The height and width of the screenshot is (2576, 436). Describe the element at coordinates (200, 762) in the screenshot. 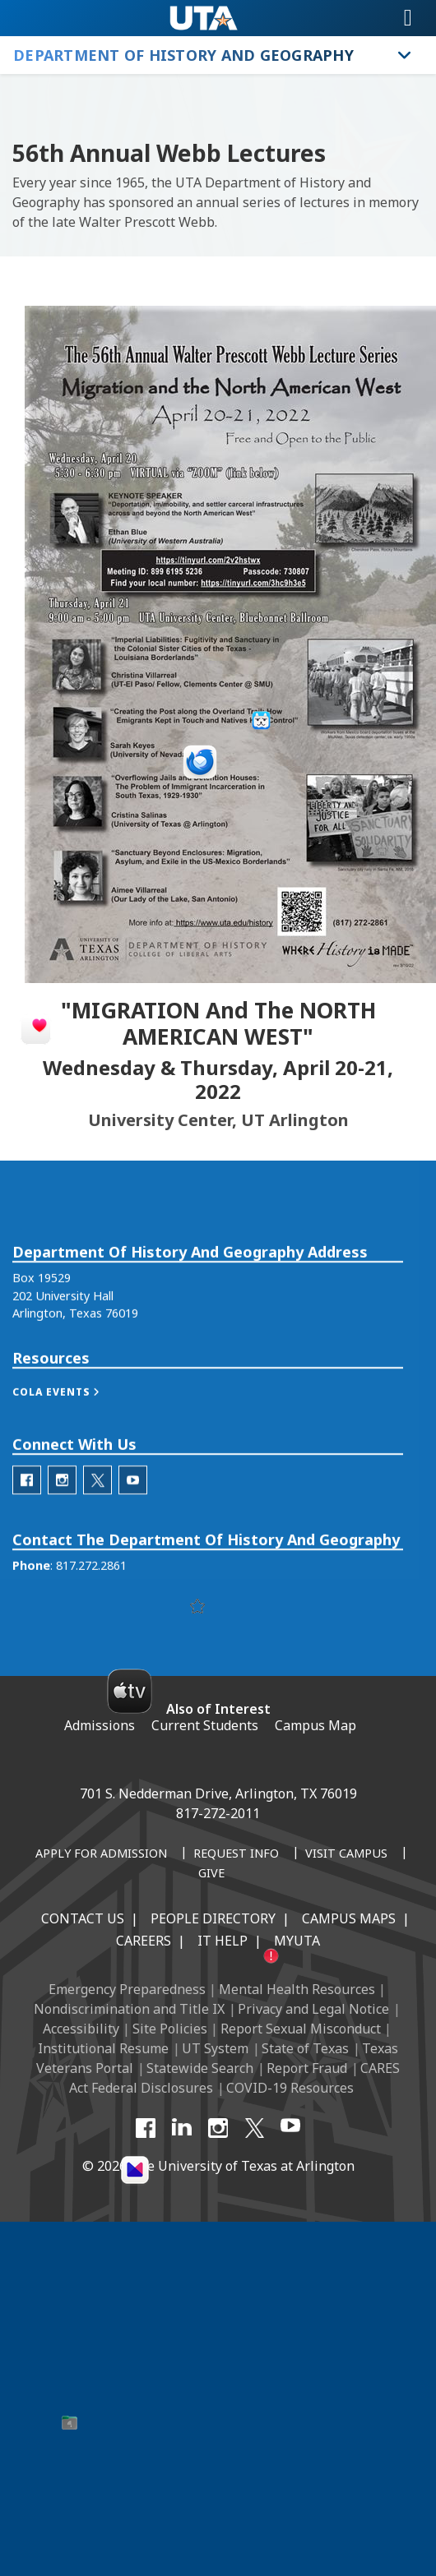

I see `open thunderbird email client` at that location.